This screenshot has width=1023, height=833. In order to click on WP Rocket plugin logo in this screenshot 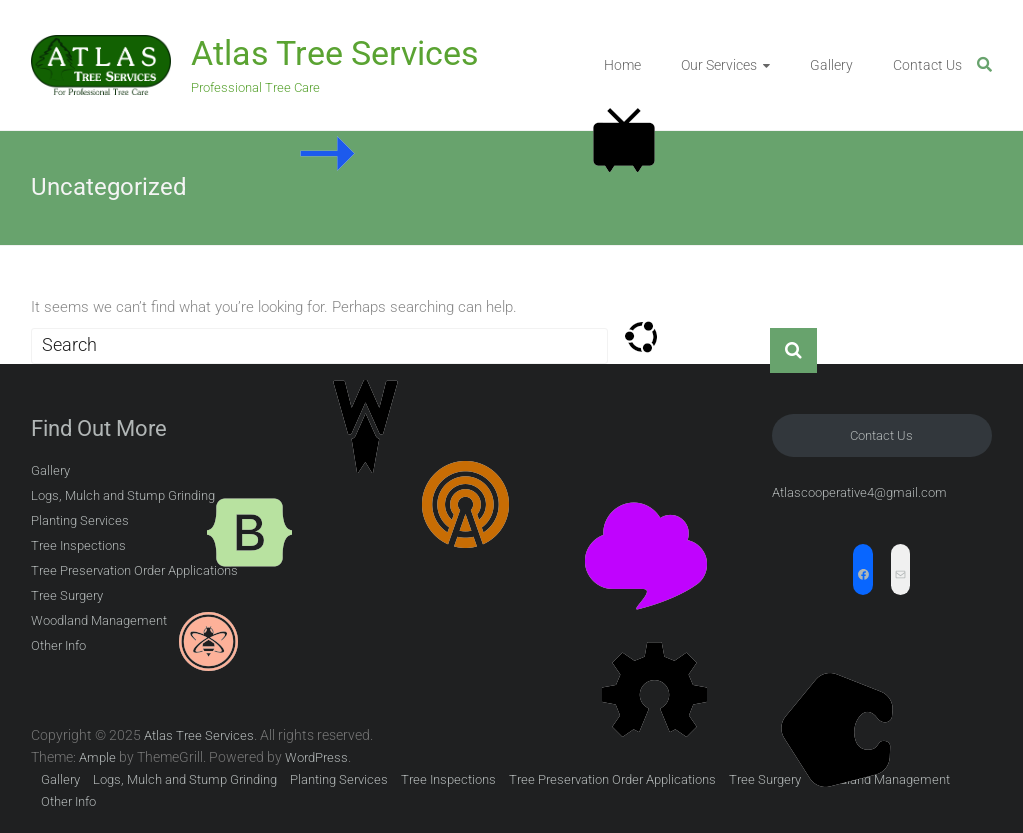, I will do `click(365, 426)`.